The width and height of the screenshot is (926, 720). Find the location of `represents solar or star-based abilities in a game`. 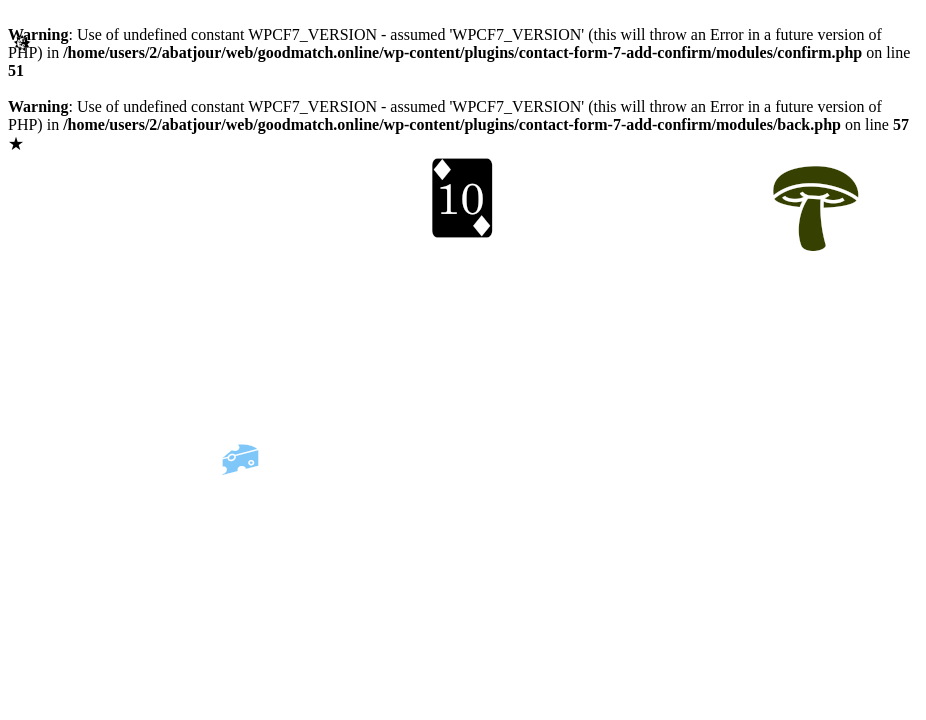

represents solar or star-based abilities in a game is located at coordinates (22, 43).